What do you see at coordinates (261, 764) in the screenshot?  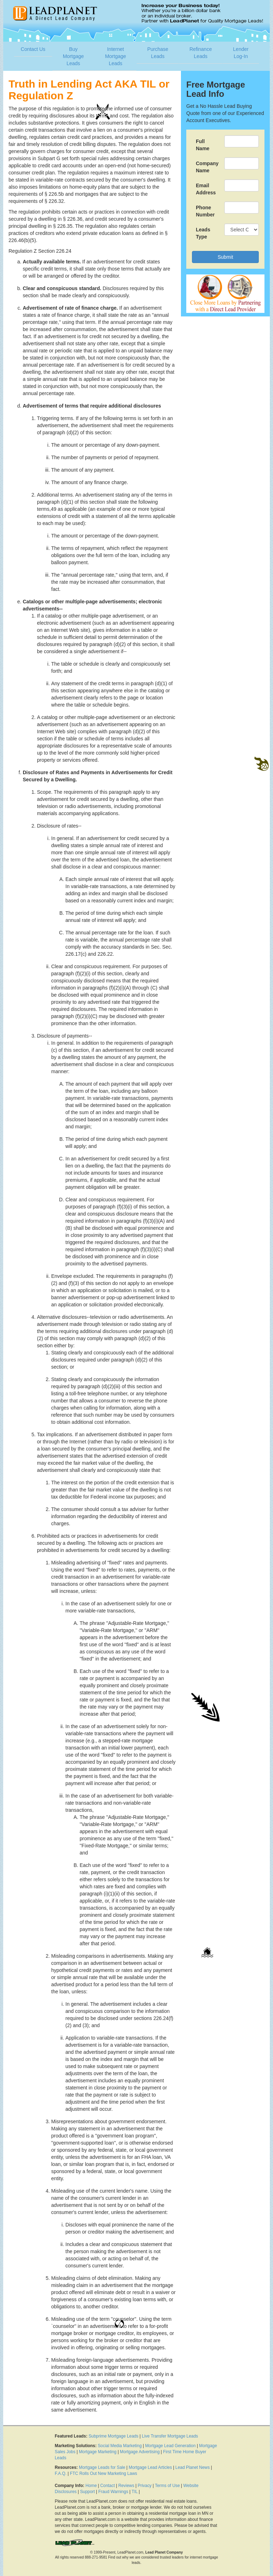 I see `fire-type attack or ability in a game` at bounding box center [261, 764].